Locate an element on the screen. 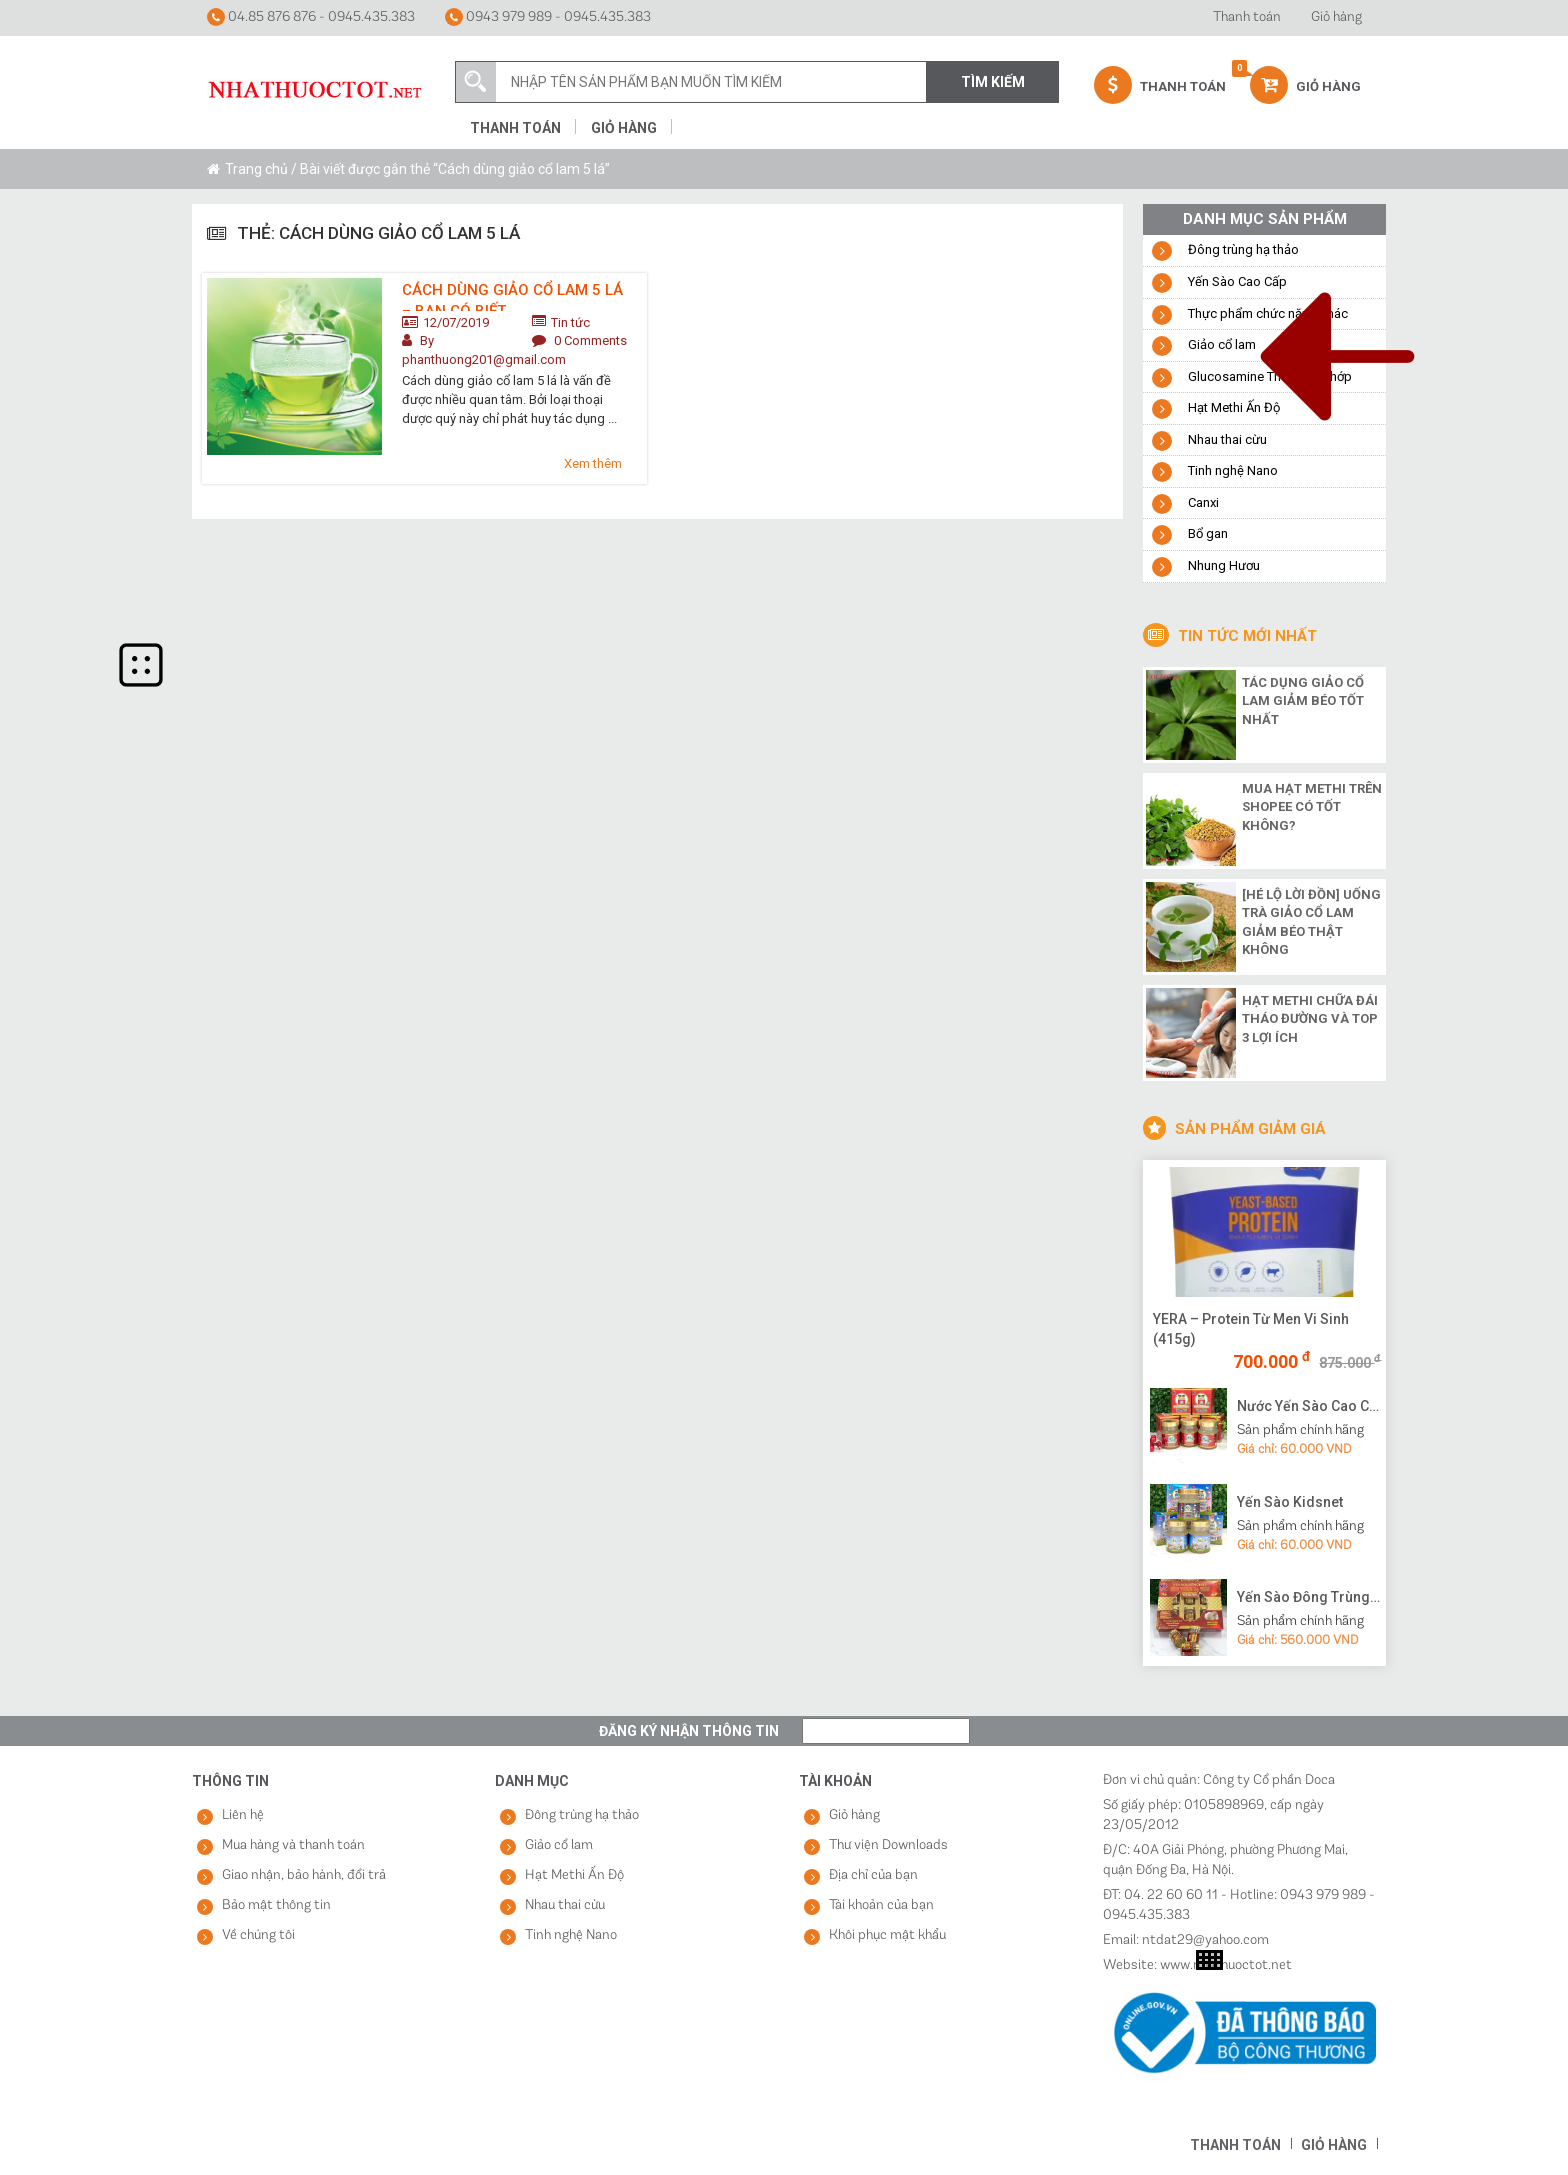 The image size is (1568, 2175). roll or randomize with a value of four is located at coordinates (141, 665).